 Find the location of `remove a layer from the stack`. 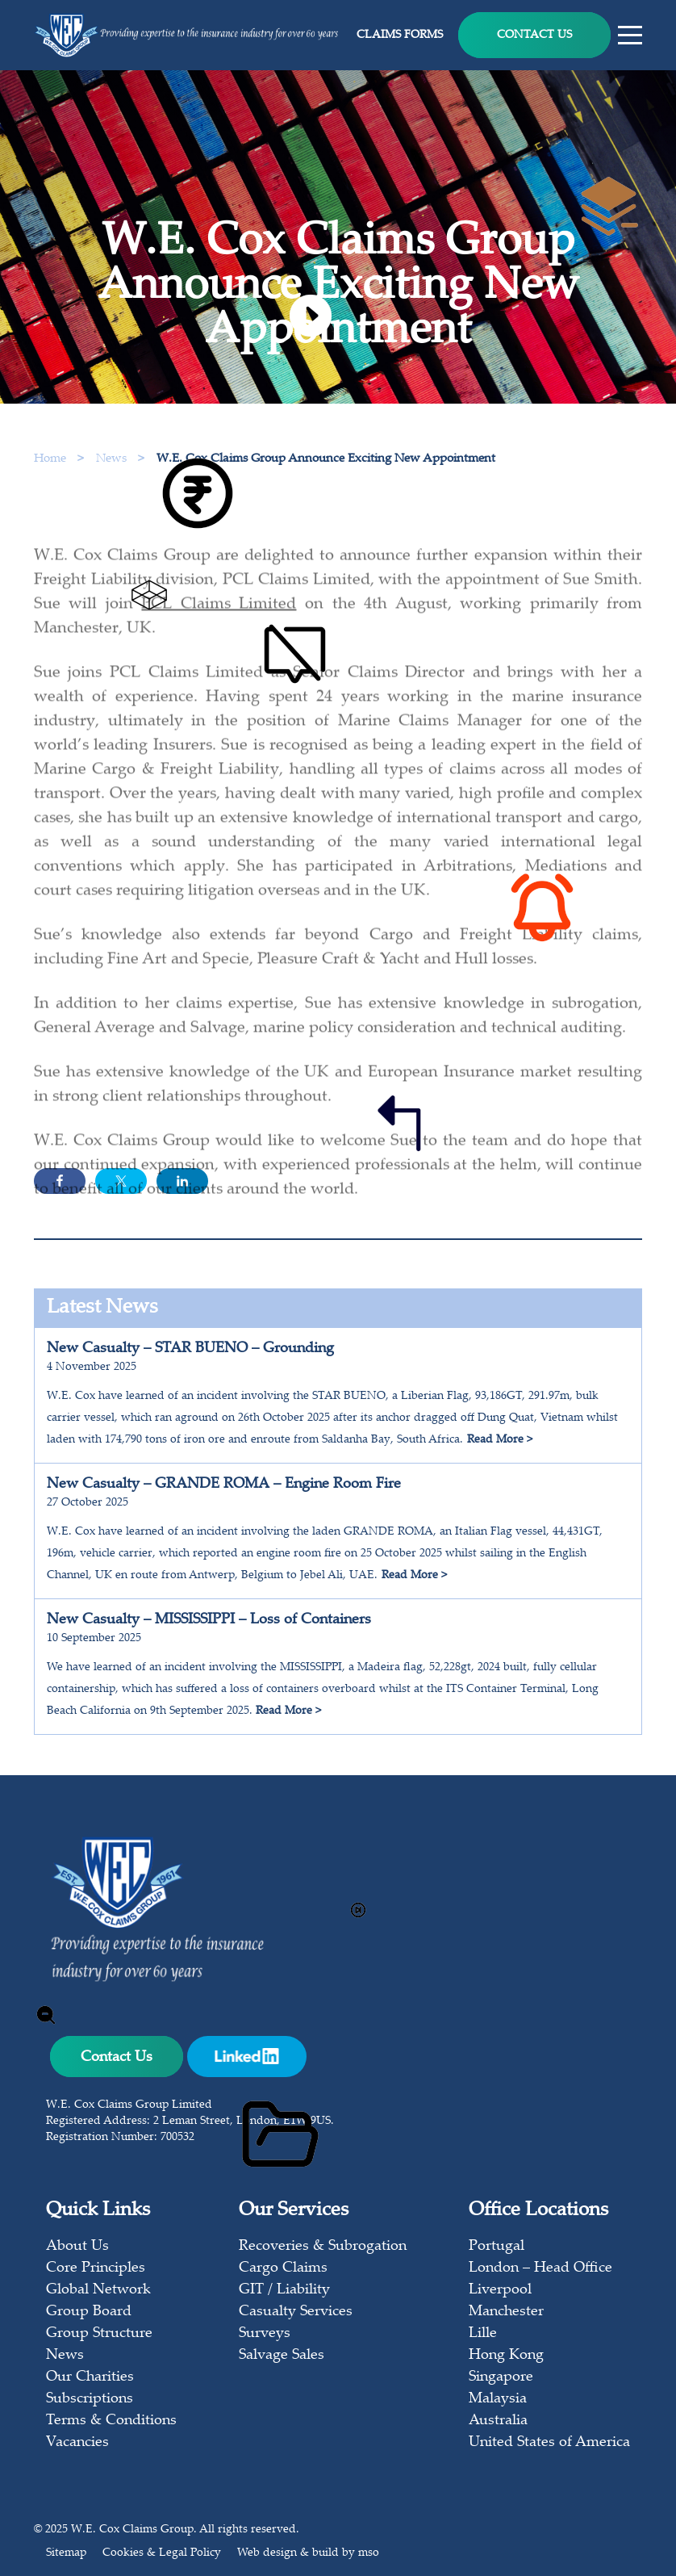

remove a layer from the stack is located at coordinates (608, 206).